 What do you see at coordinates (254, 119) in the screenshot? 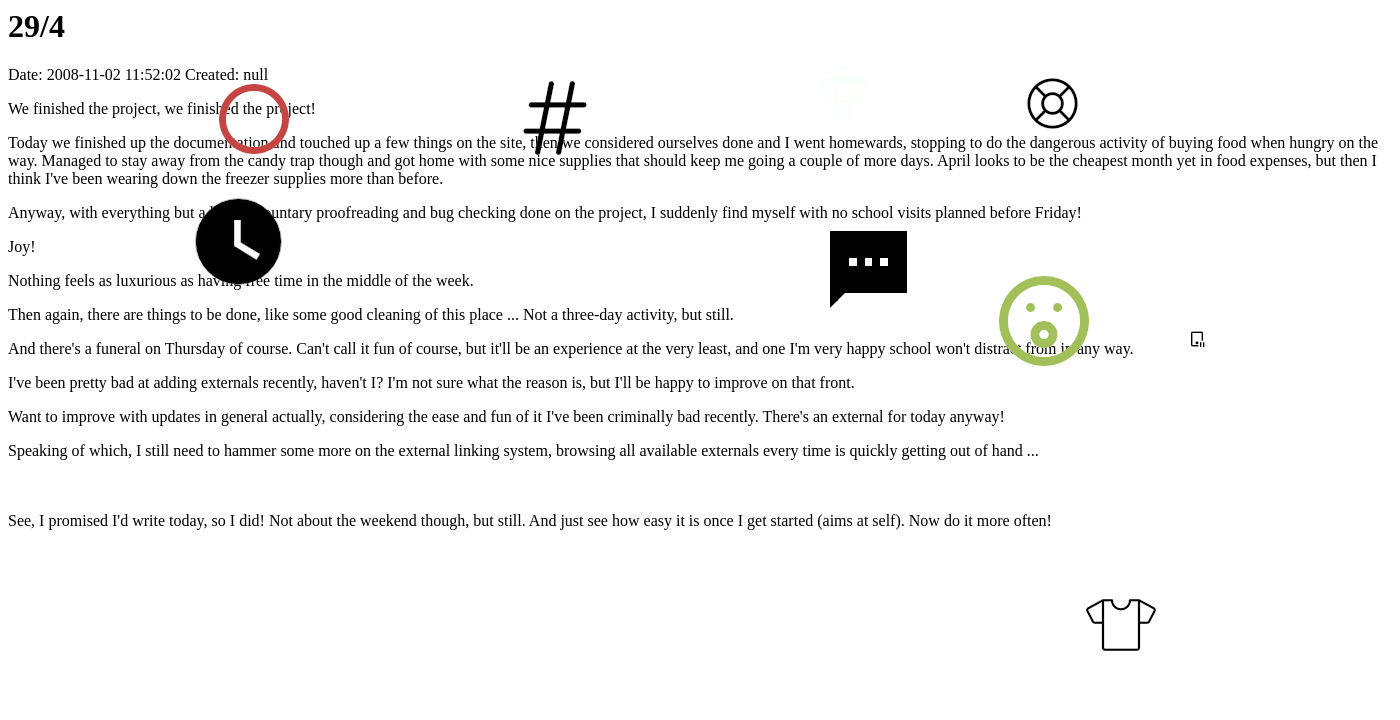
I see `indicates dry clean only care instruction` at bounding box center [254, 119].